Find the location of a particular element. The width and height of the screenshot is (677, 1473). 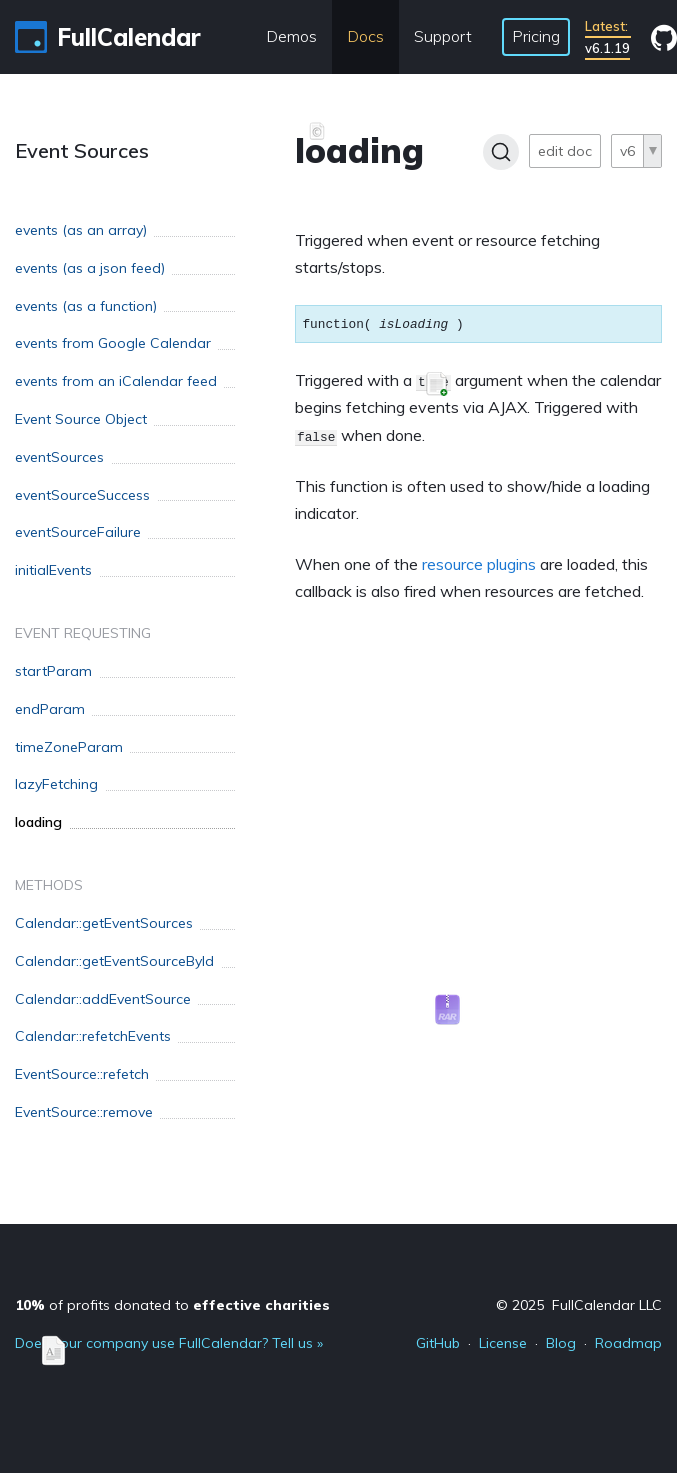

indicates a RAR compressed archive file is located at coordinates (447, 1009).